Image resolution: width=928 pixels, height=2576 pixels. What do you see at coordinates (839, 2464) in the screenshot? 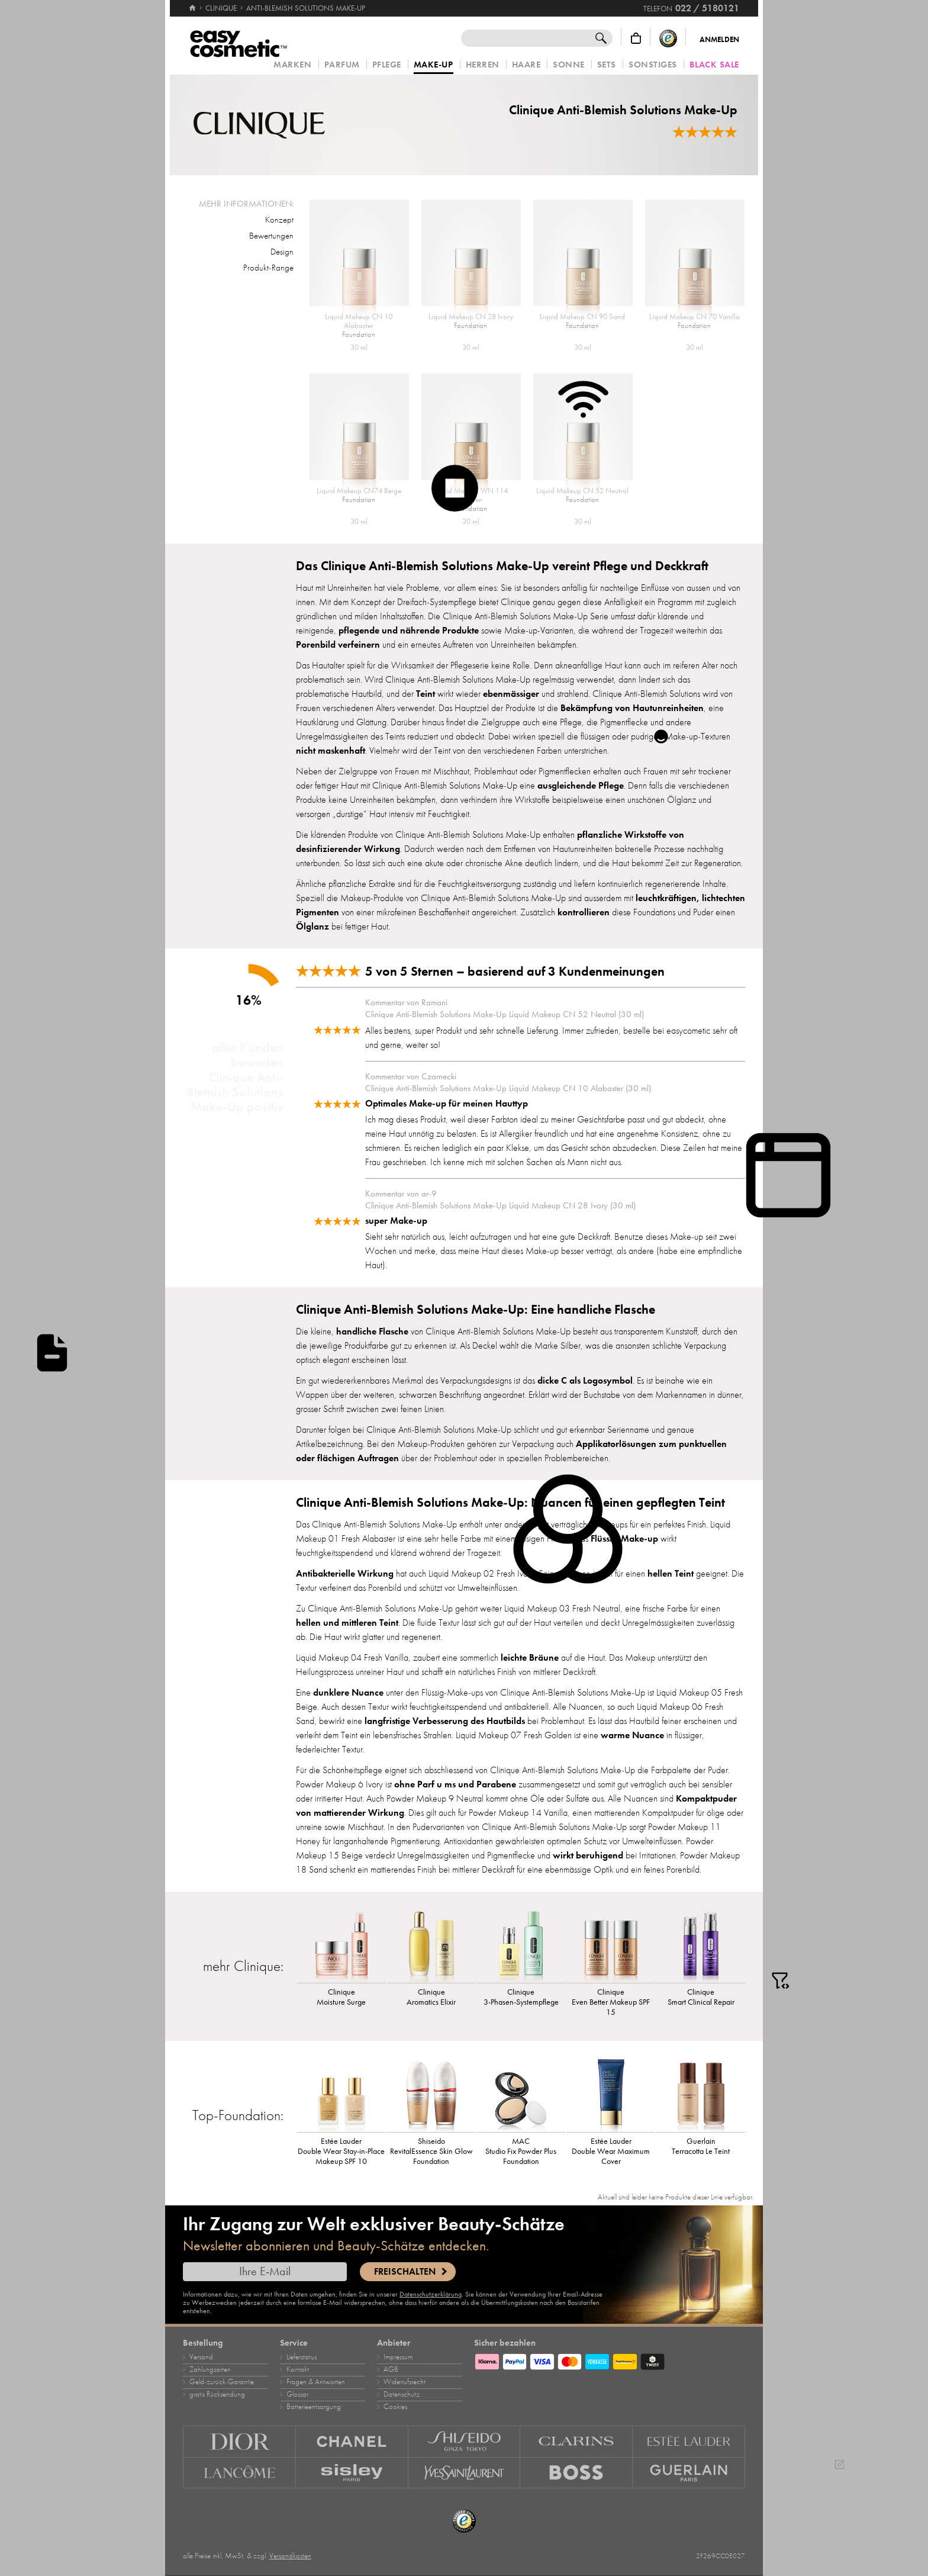
I see `create a new note` at bounding box center [839, 2464].